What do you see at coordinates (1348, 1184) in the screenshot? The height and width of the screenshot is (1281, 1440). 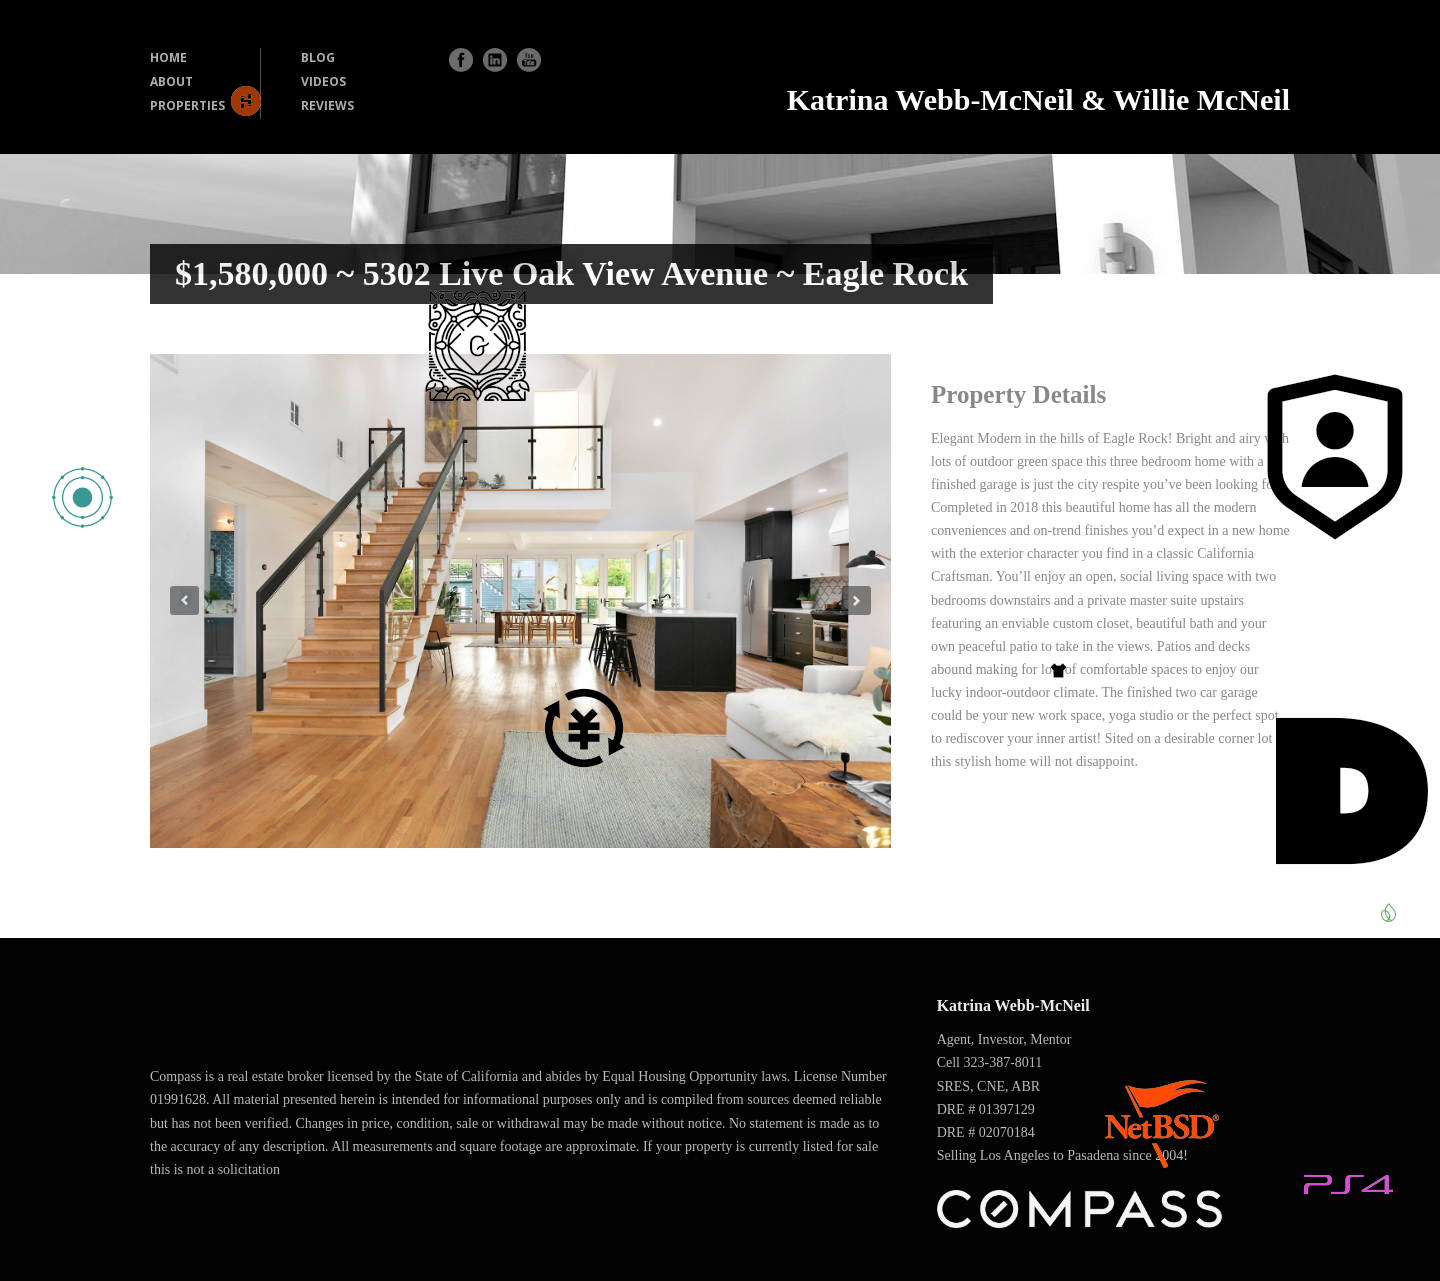 I see `PlayStation 4 brand logo` at bounding box center [1348, 1184].